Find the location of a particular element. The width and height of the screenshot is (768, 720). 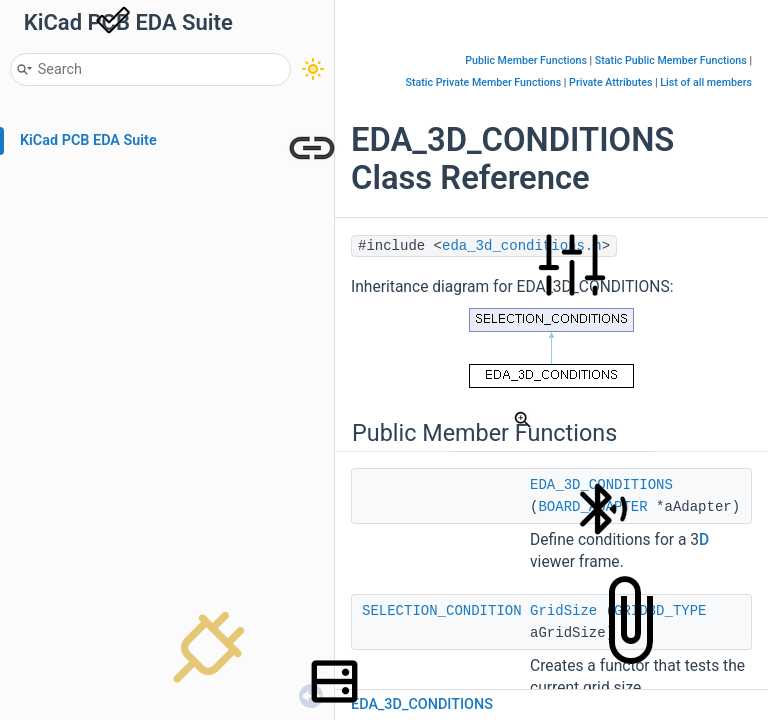

connect to a power source is located at coordinates (207, 648).